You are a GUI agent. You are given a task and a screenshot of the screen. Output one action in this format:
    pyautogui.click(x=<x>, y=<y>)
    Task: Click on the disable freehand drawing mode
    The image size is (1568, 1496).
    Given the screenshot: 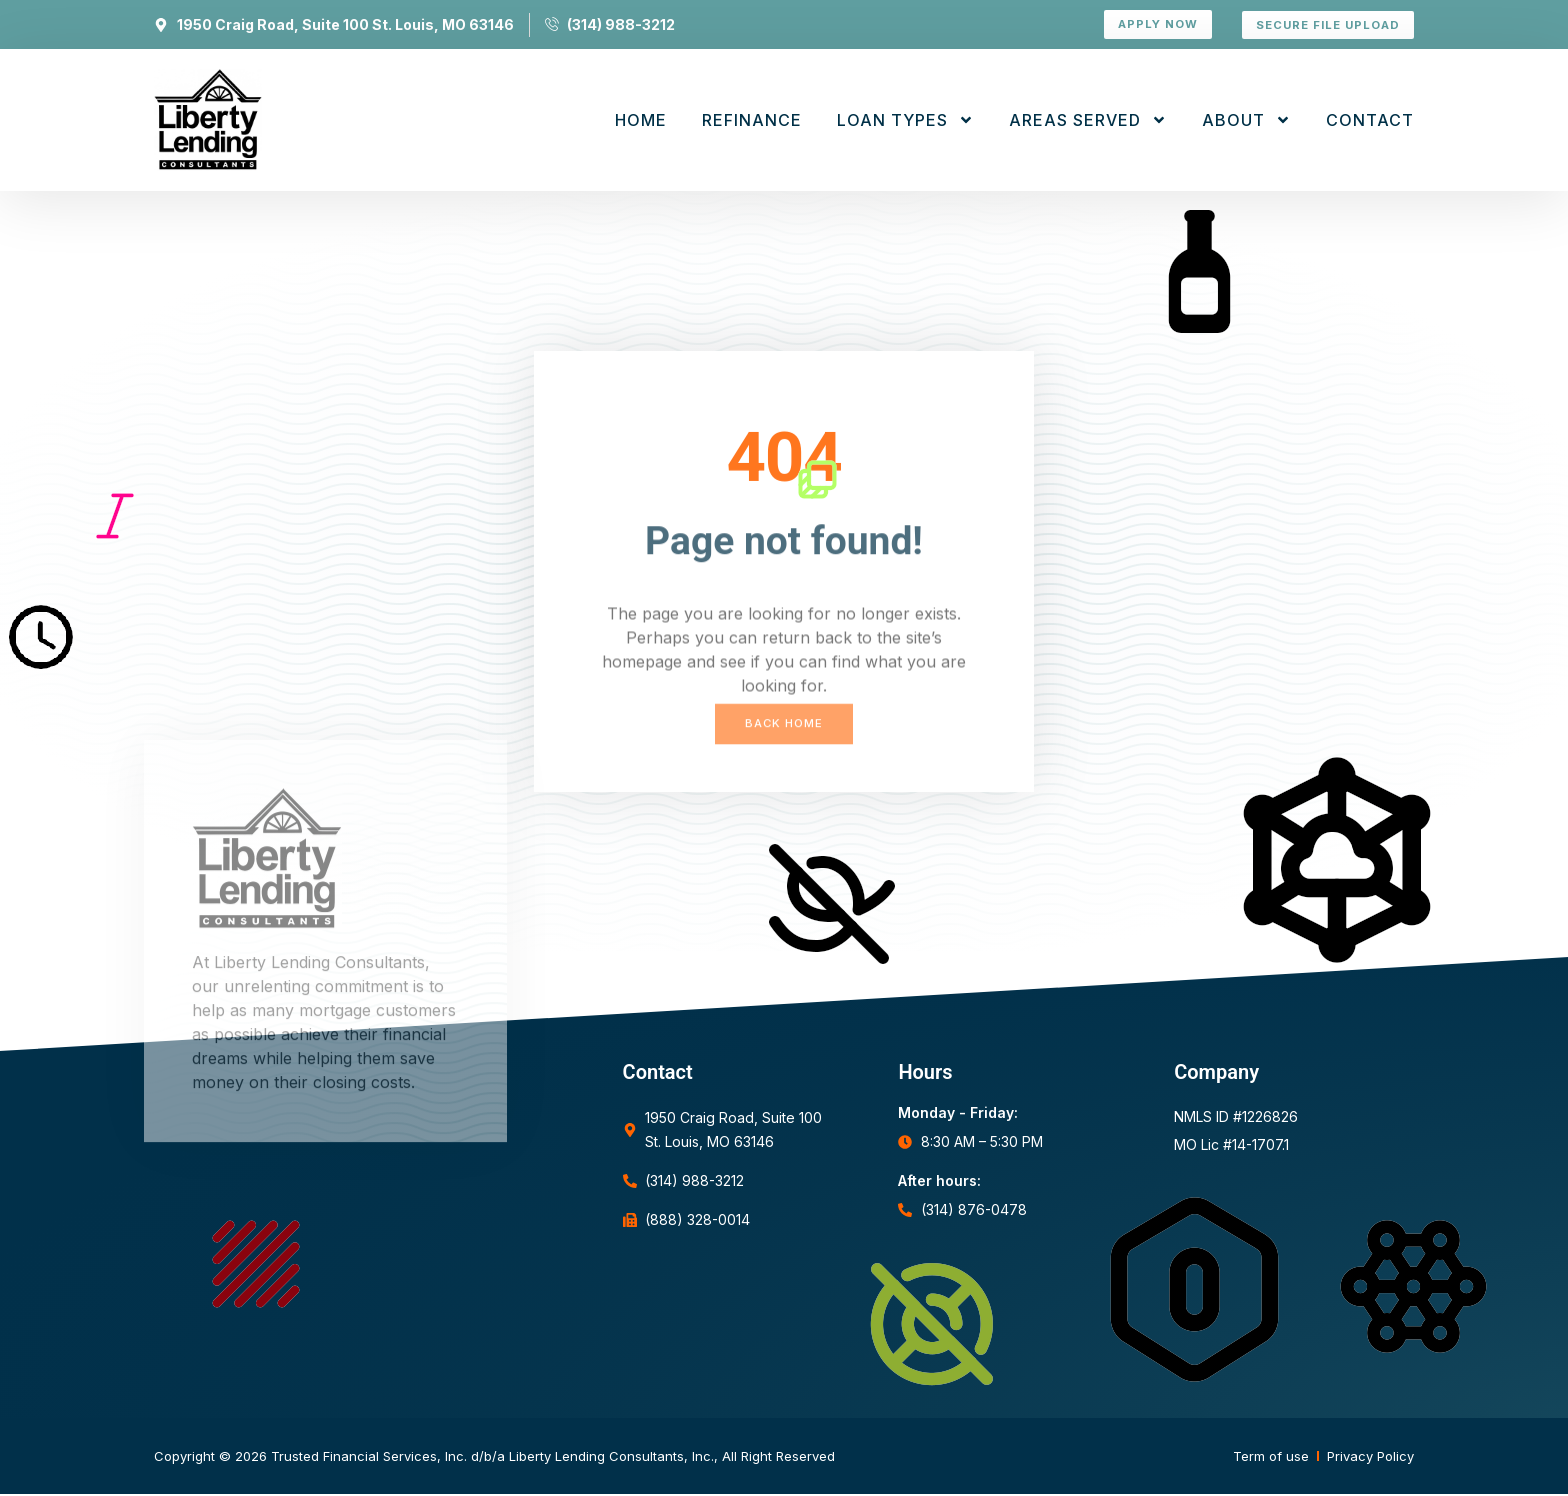 What is the action you would take?
    pyautogui.click(x=829, y=904)
    